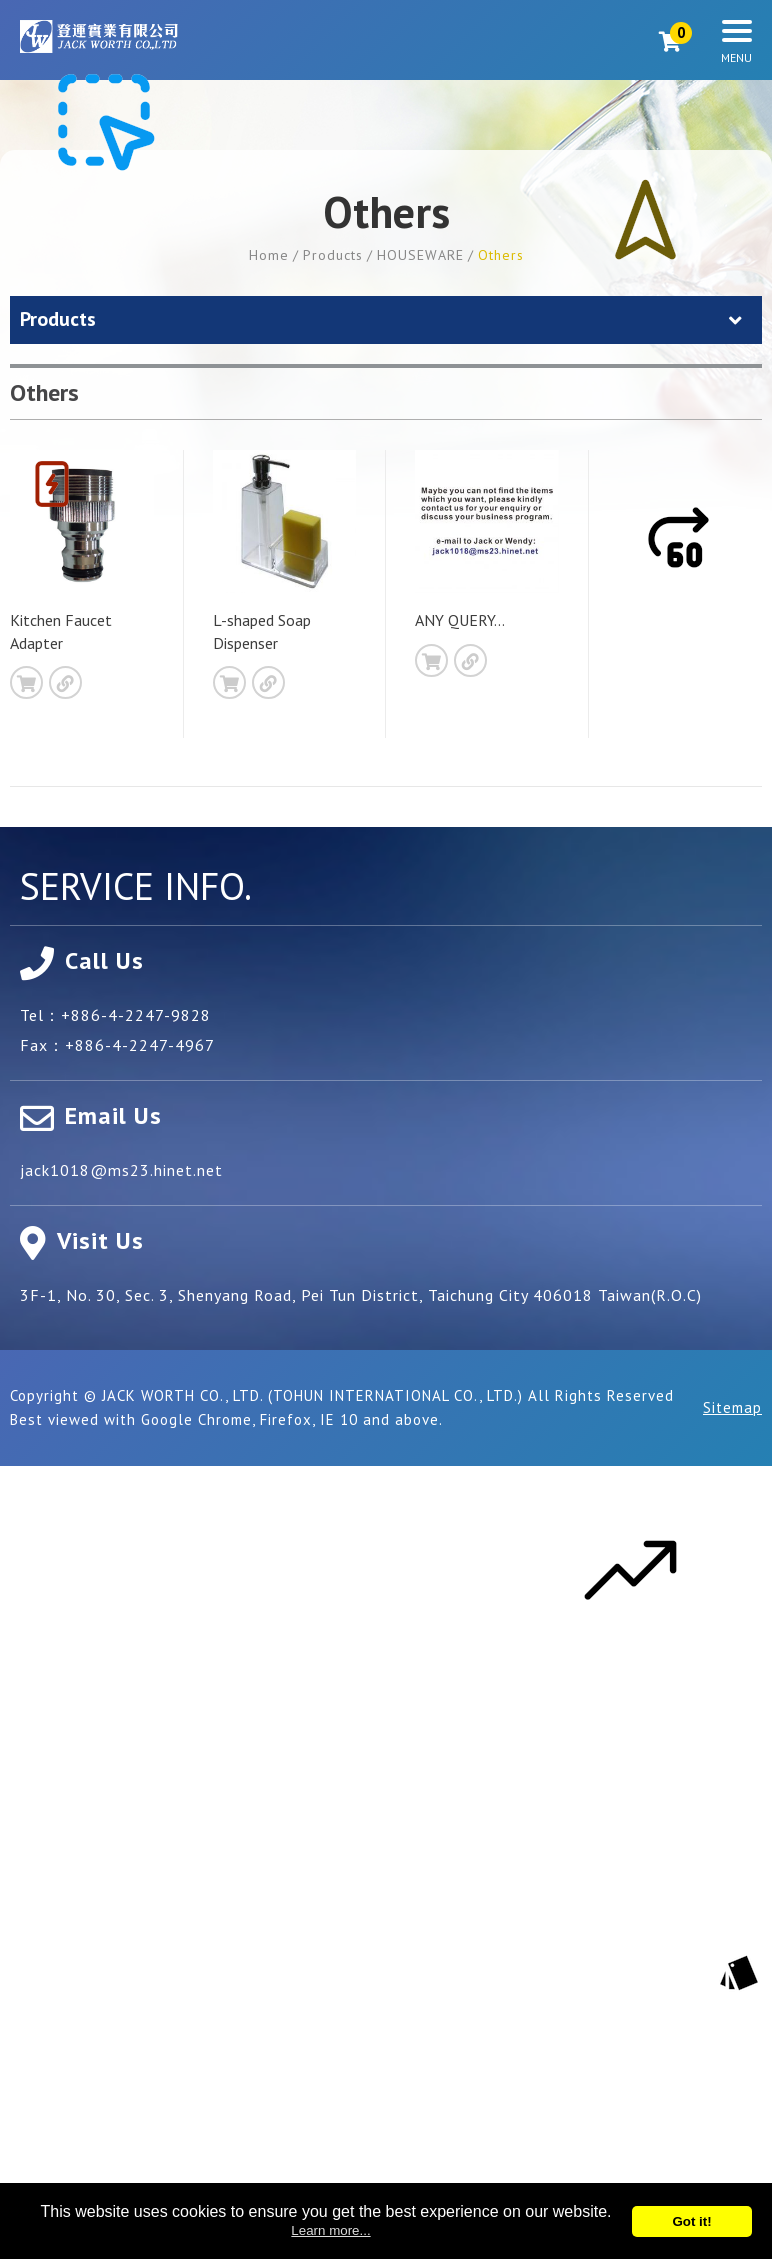  I want to click on skip forward 60 seconds, so click(680, 539).